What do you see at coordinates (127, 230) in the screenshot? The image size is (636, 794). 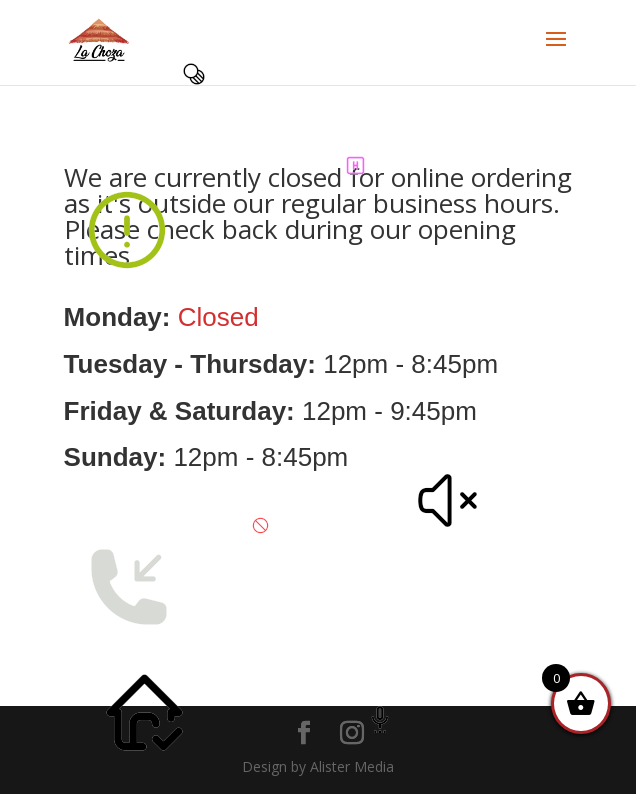 I see `indicates a warning or alert requiring attention` at bounding box center [127, 230].